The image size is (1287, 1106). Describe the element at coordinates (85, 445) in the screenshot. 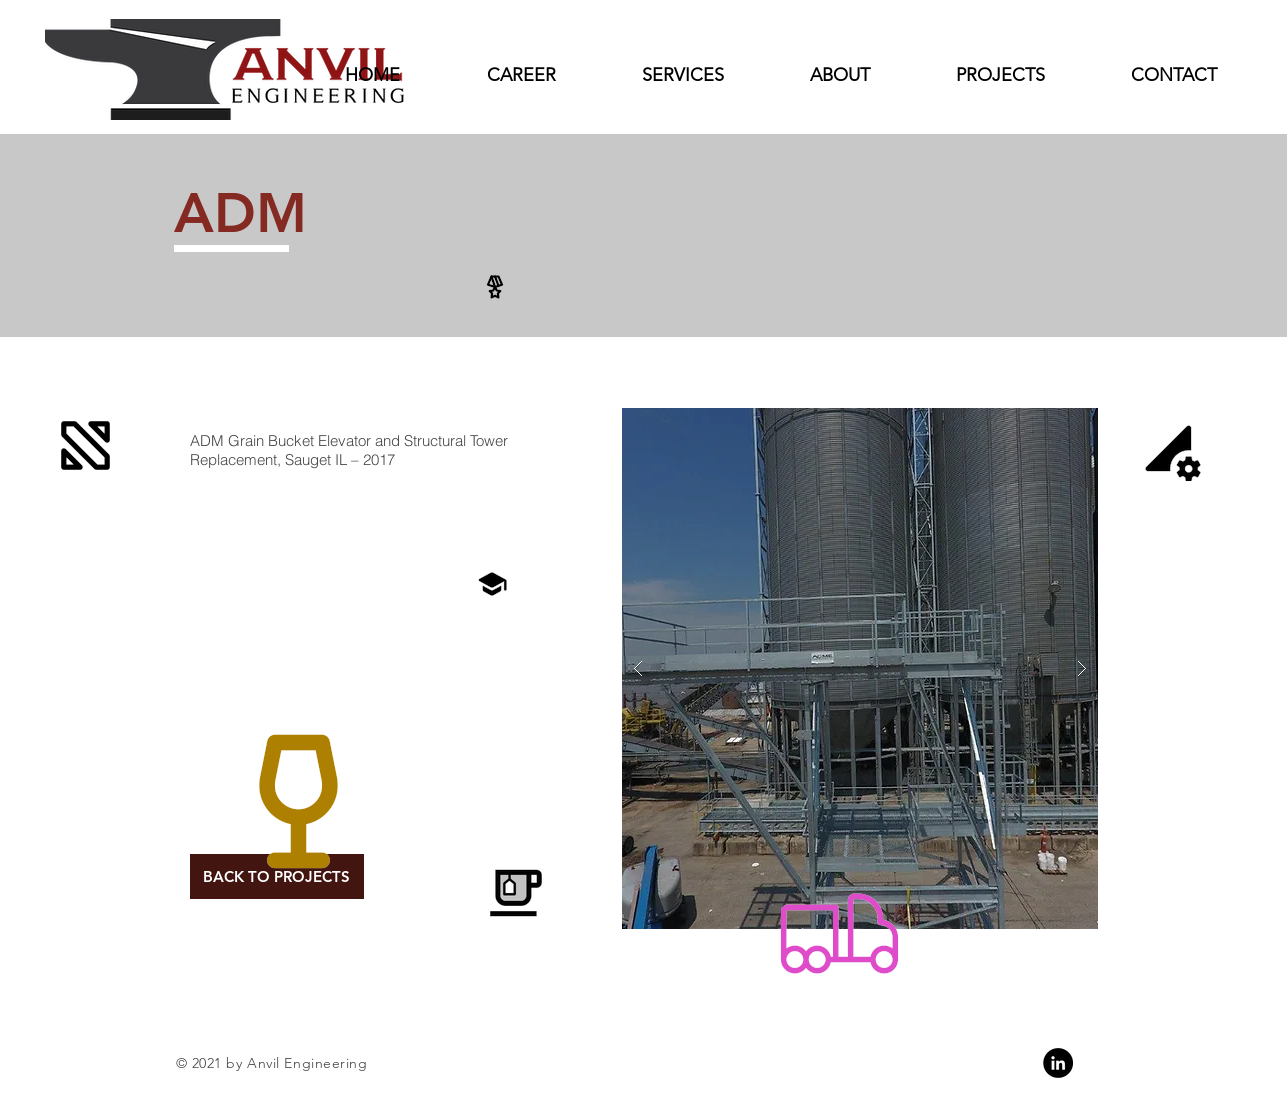

I see `open apple news app` at that location.